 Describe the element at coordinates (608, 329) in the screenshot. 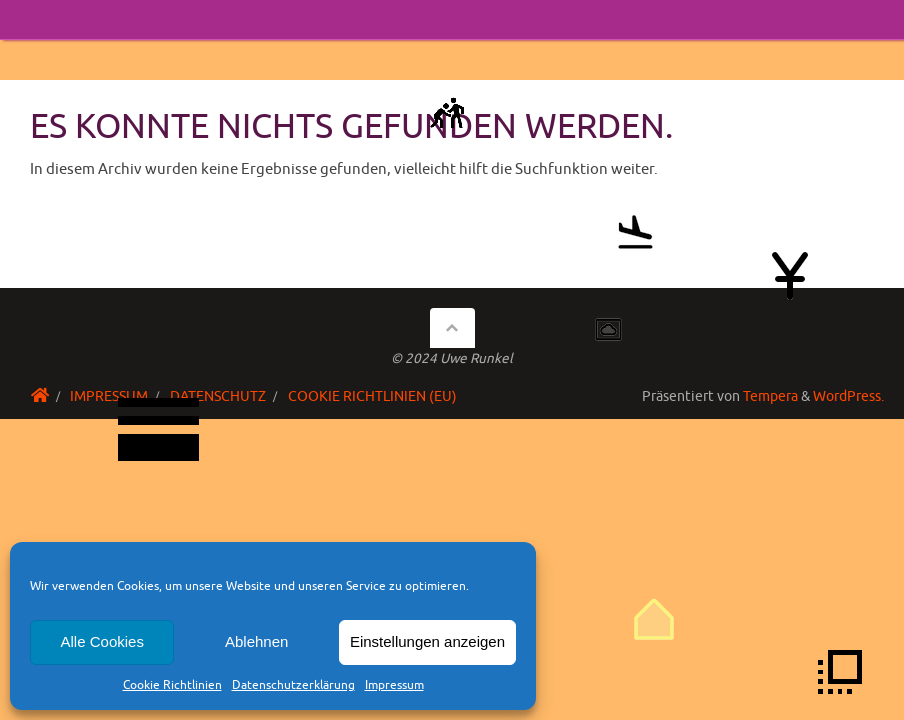

I see `access daydream or screensaver settings` at that location.